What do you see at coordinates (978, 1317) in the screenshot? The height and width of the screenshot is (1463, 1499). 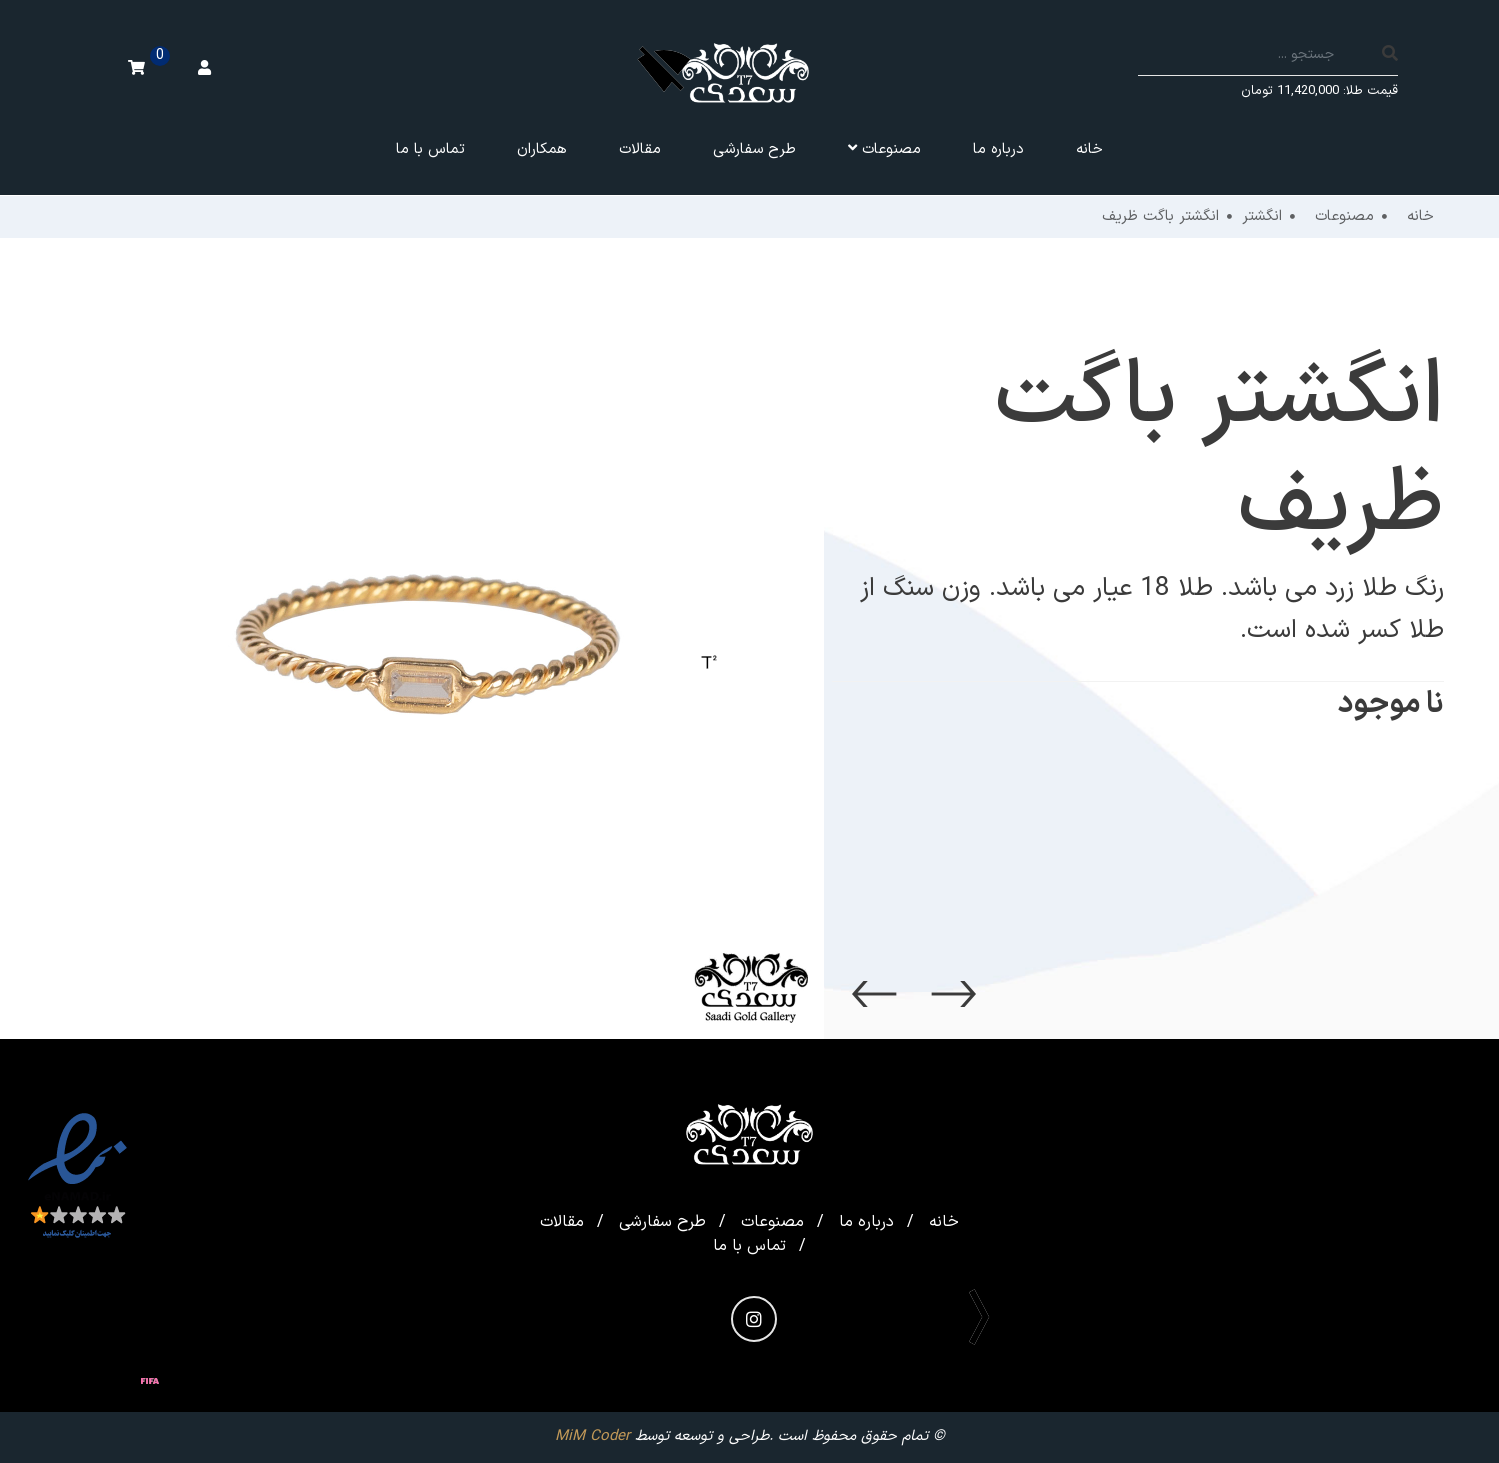 I see `navigate to the next item or page` at bounding box center [978, 1317].